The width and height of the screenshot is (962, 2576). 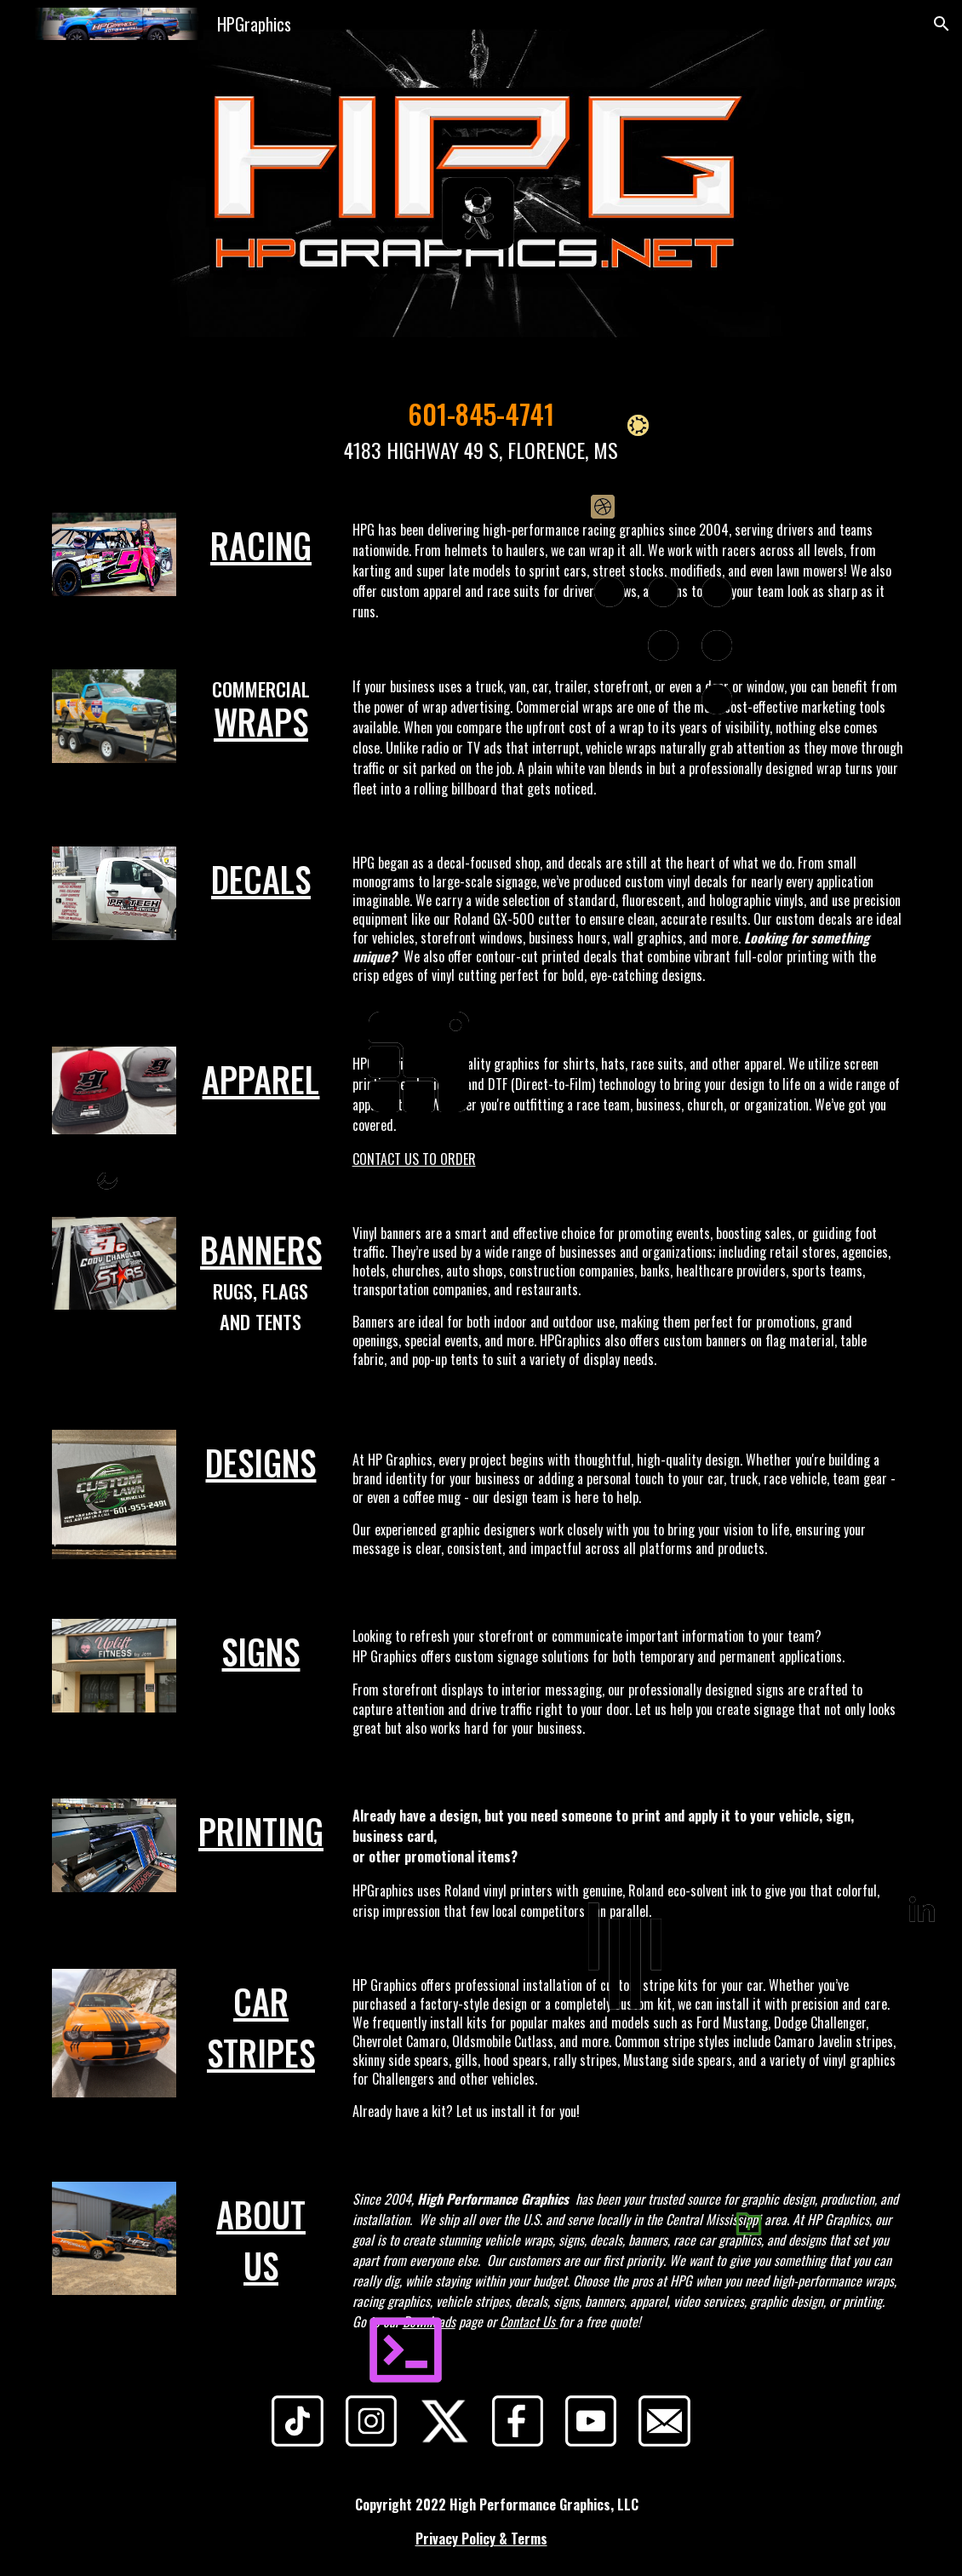 I want to click on open Gitter chat platform, so click(x=625, y=1956).